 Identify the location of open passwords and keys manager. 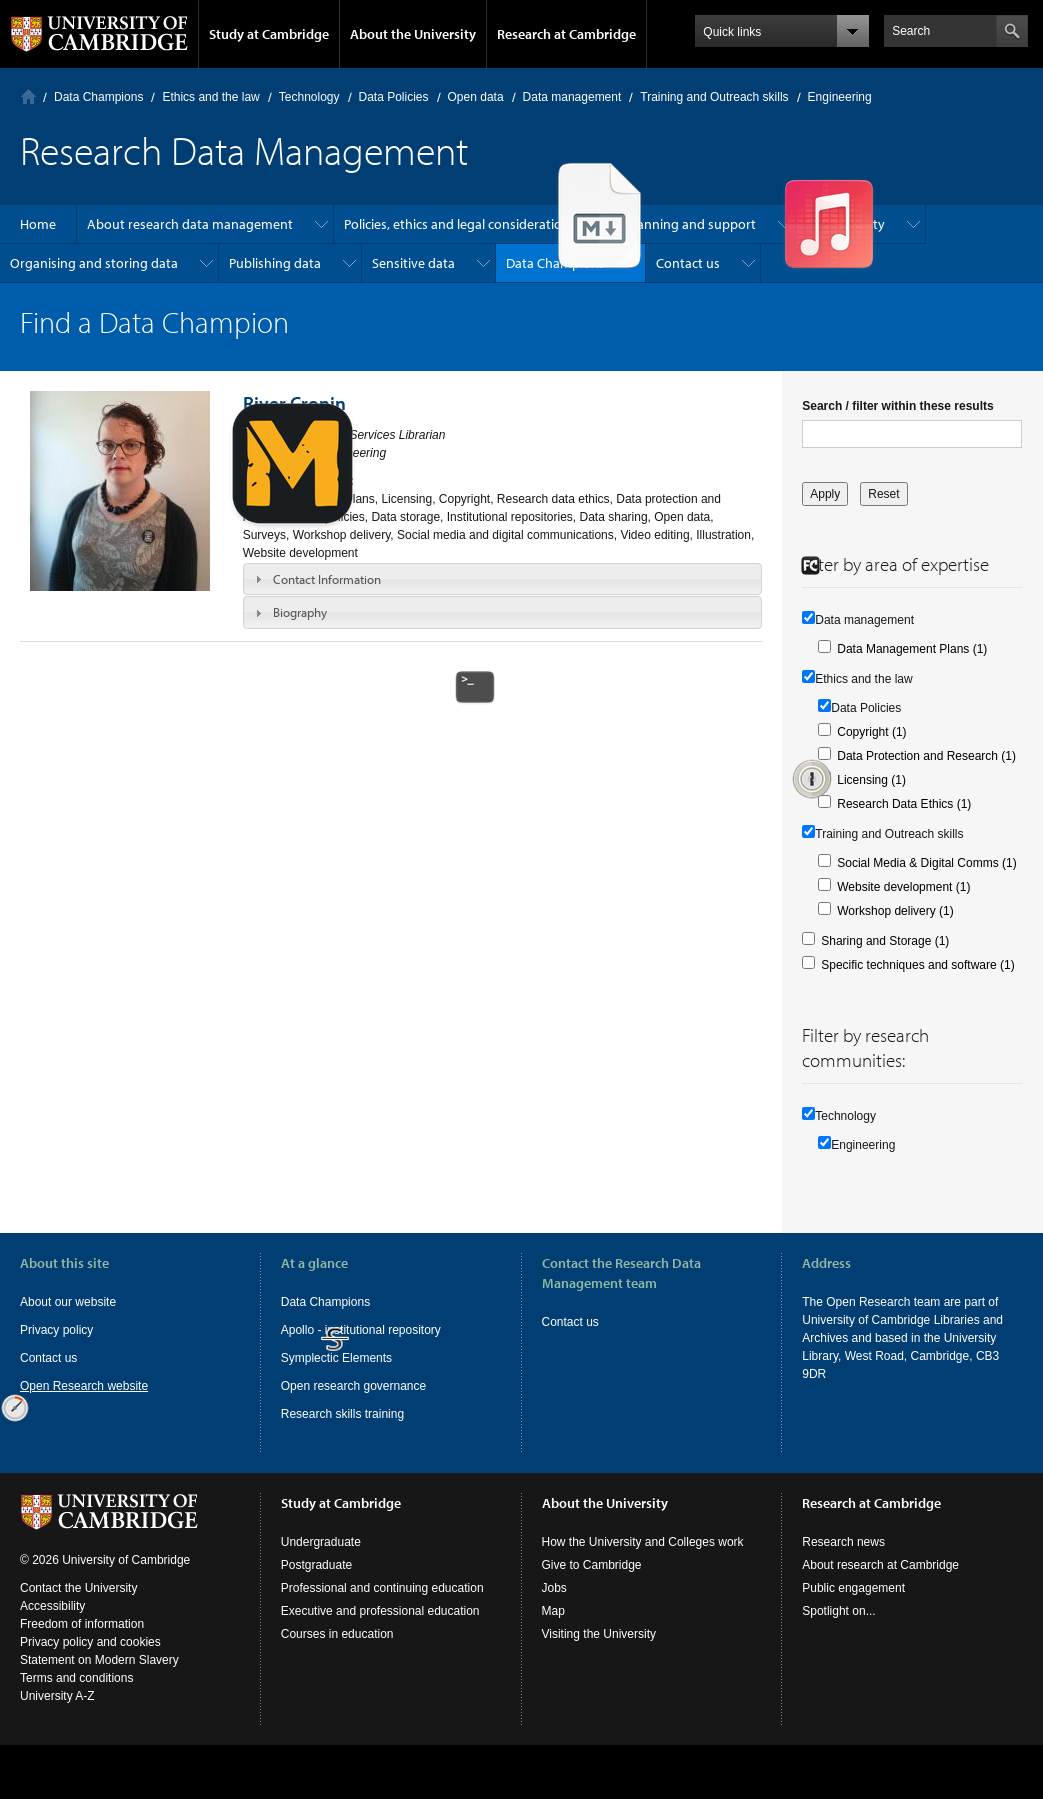
(812, 779).